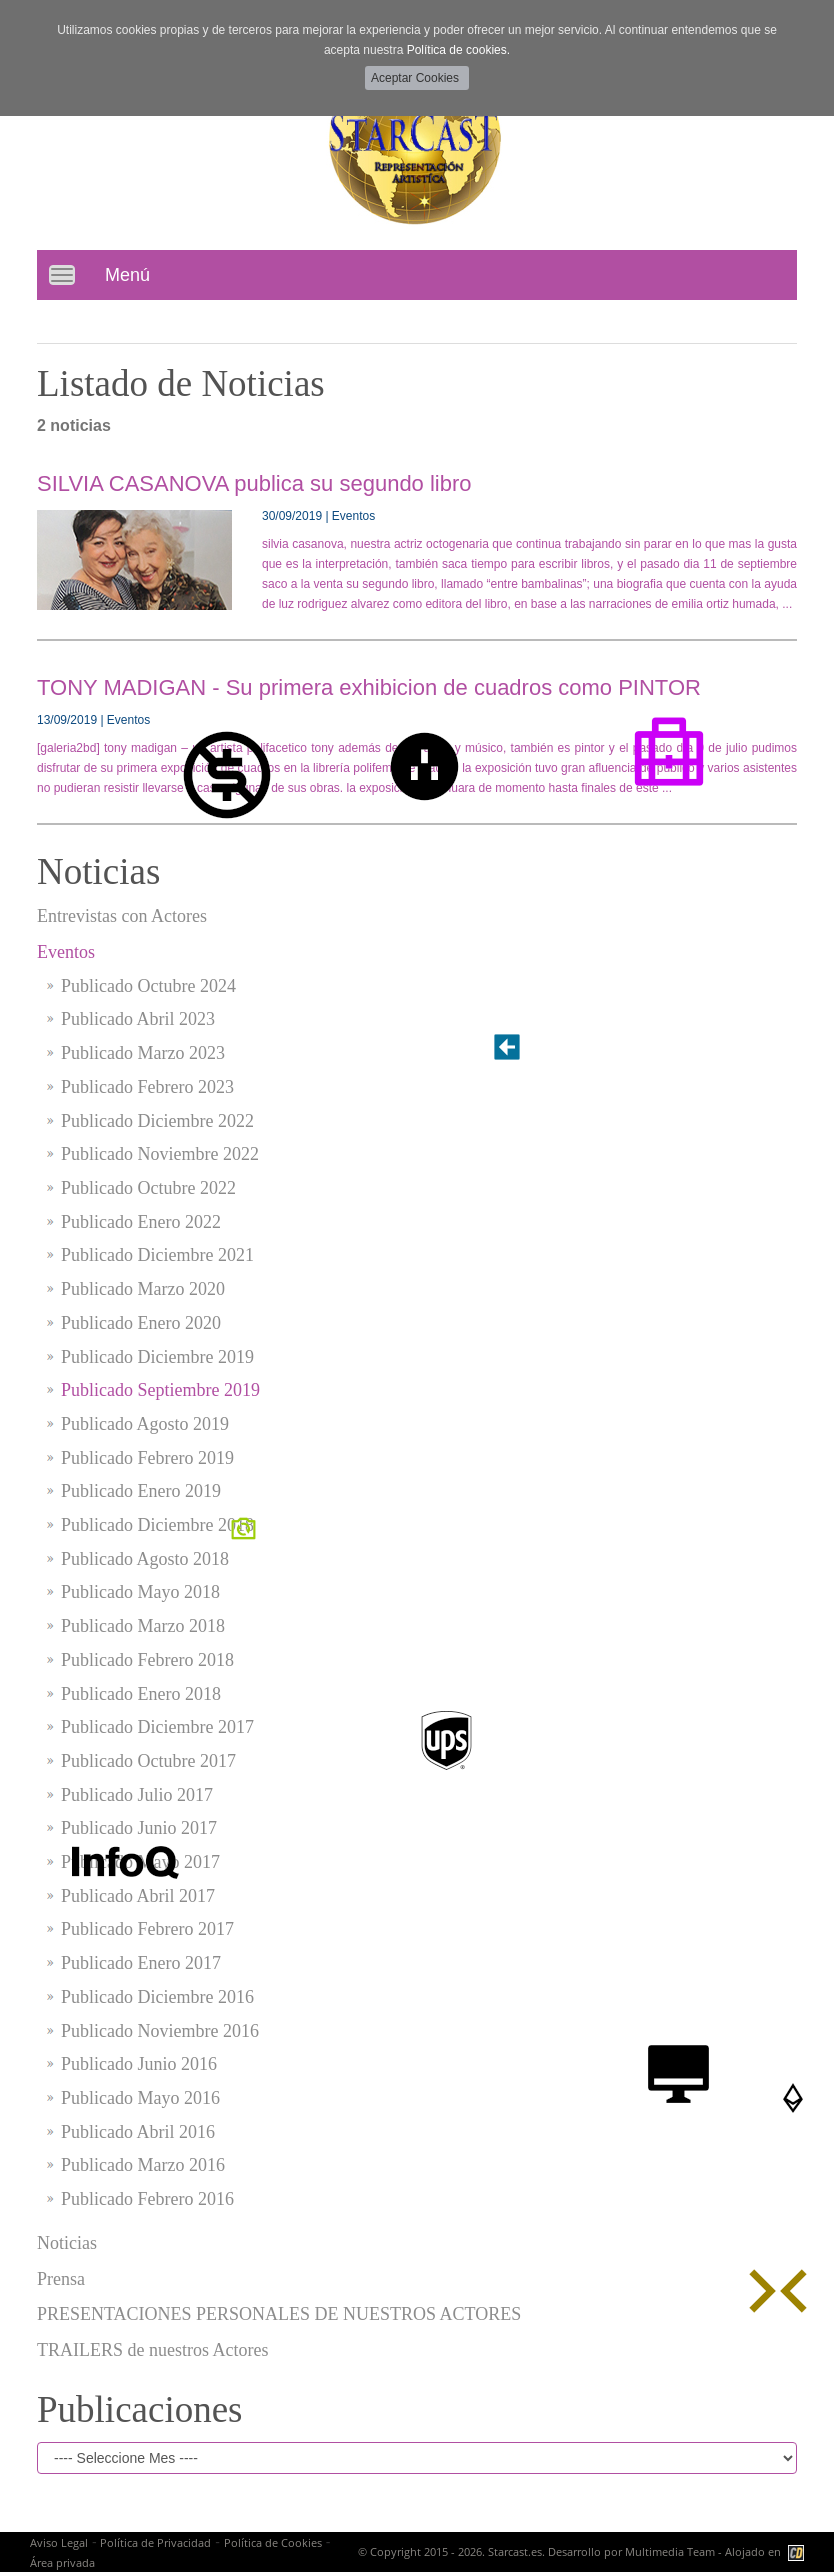 The height and width of the screenshot is (2572, 834). I want to click on access work or business documents, so click(669, 755).